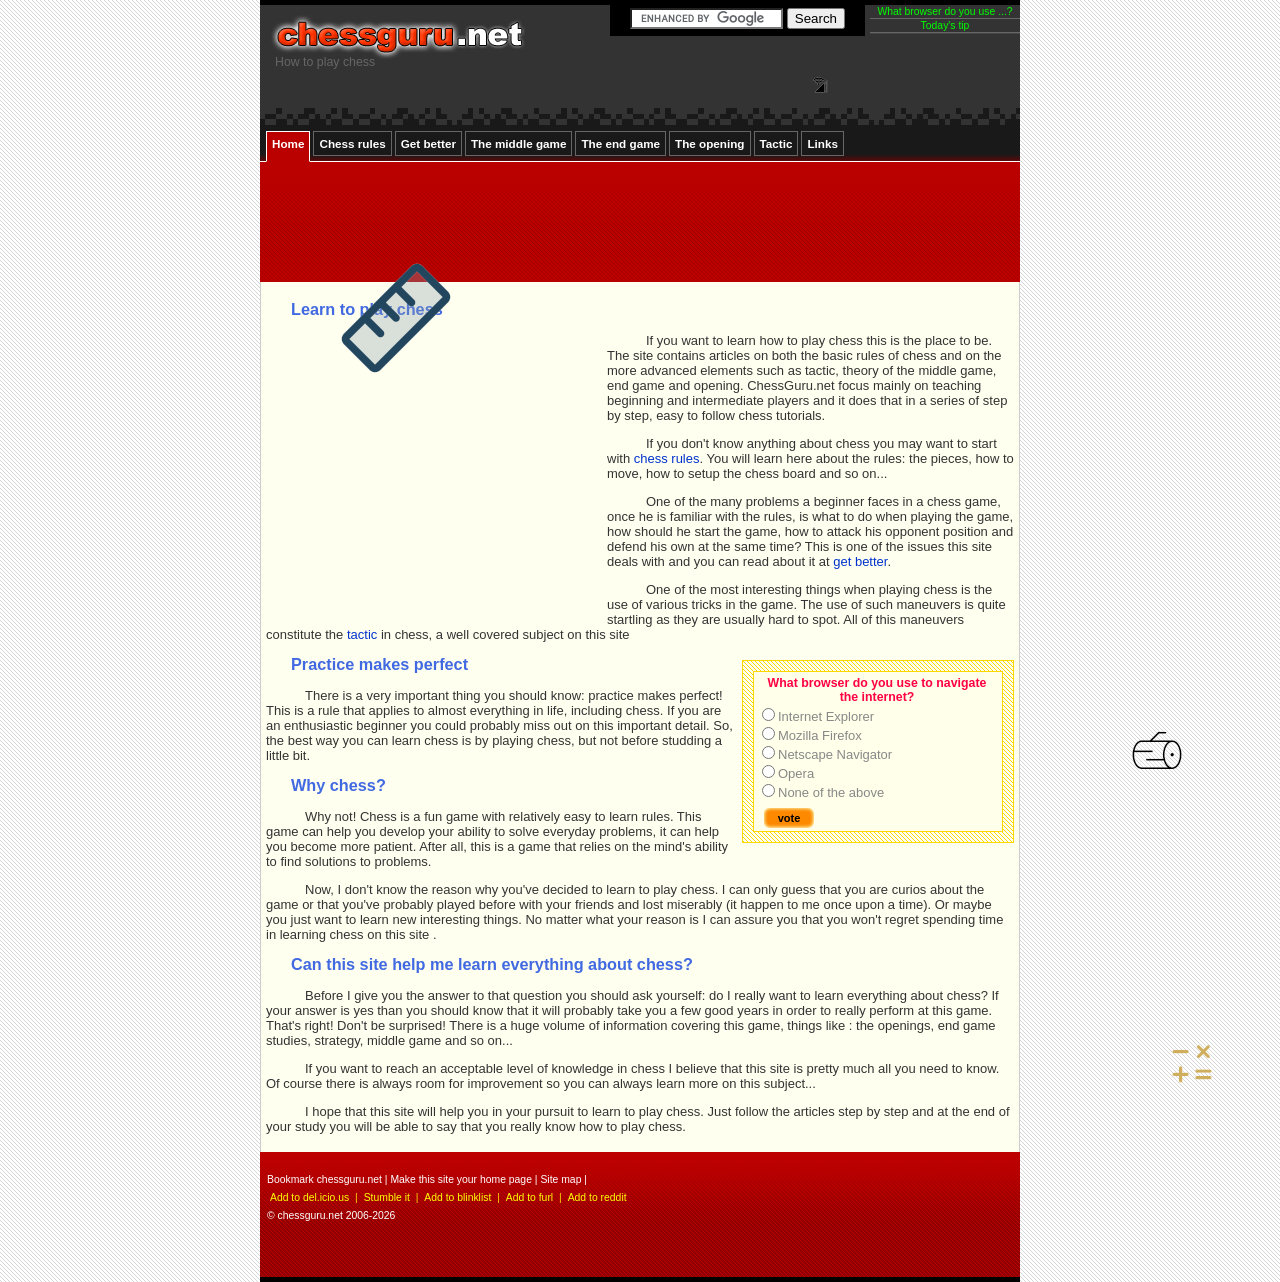  Describe the element at coordinates (396, 318) in the screenshot. I see `access measurement tools` at that location.